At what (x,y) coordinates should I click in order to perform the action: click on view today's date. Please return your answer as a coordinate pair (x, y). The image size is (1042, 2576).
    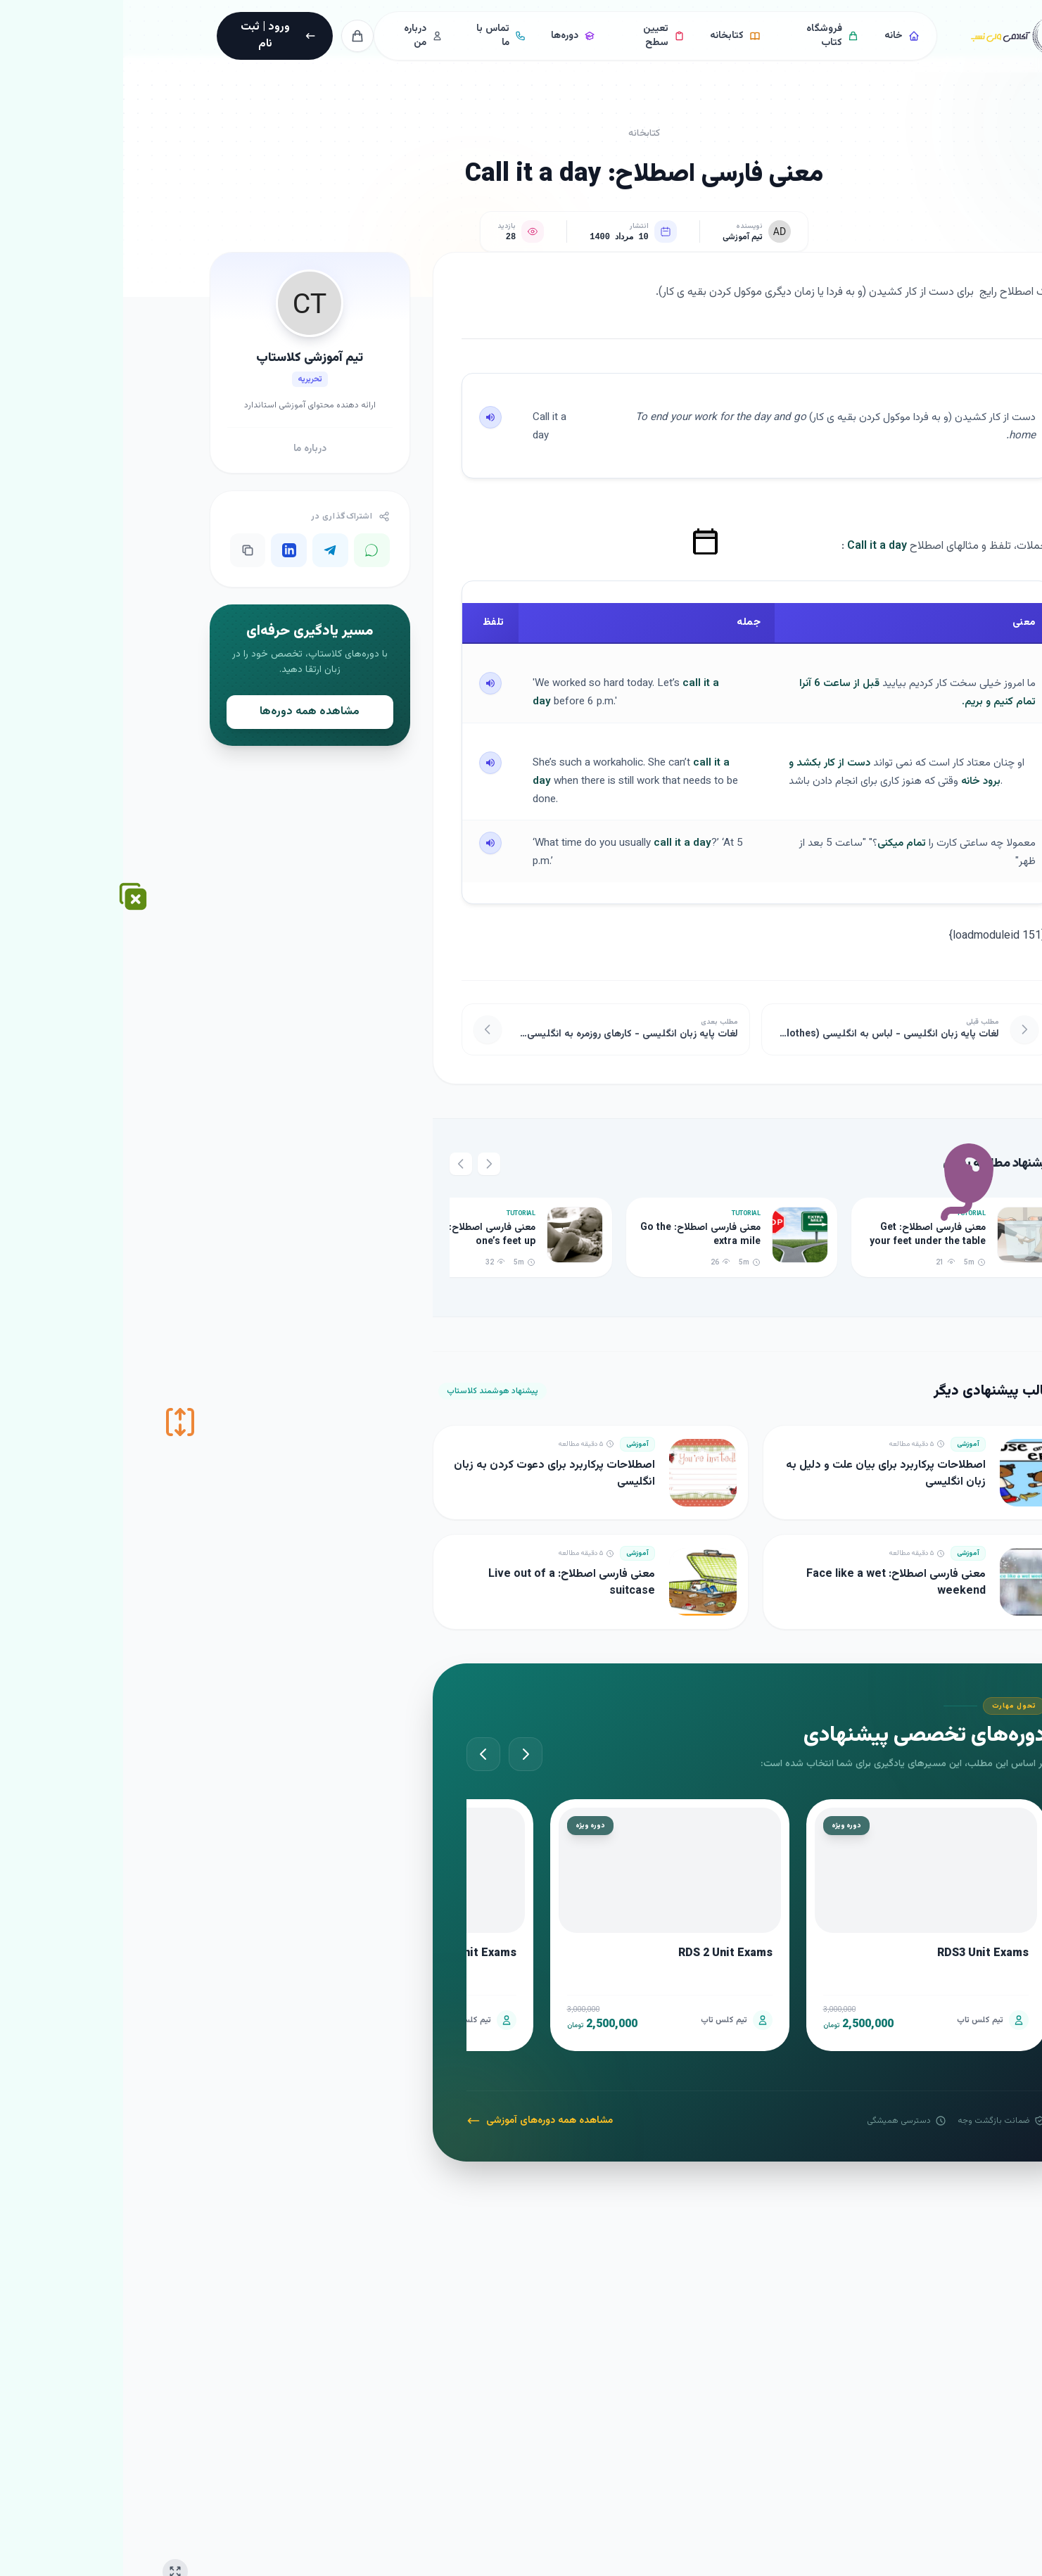
    Looking at the image, I should click on (705, 541).